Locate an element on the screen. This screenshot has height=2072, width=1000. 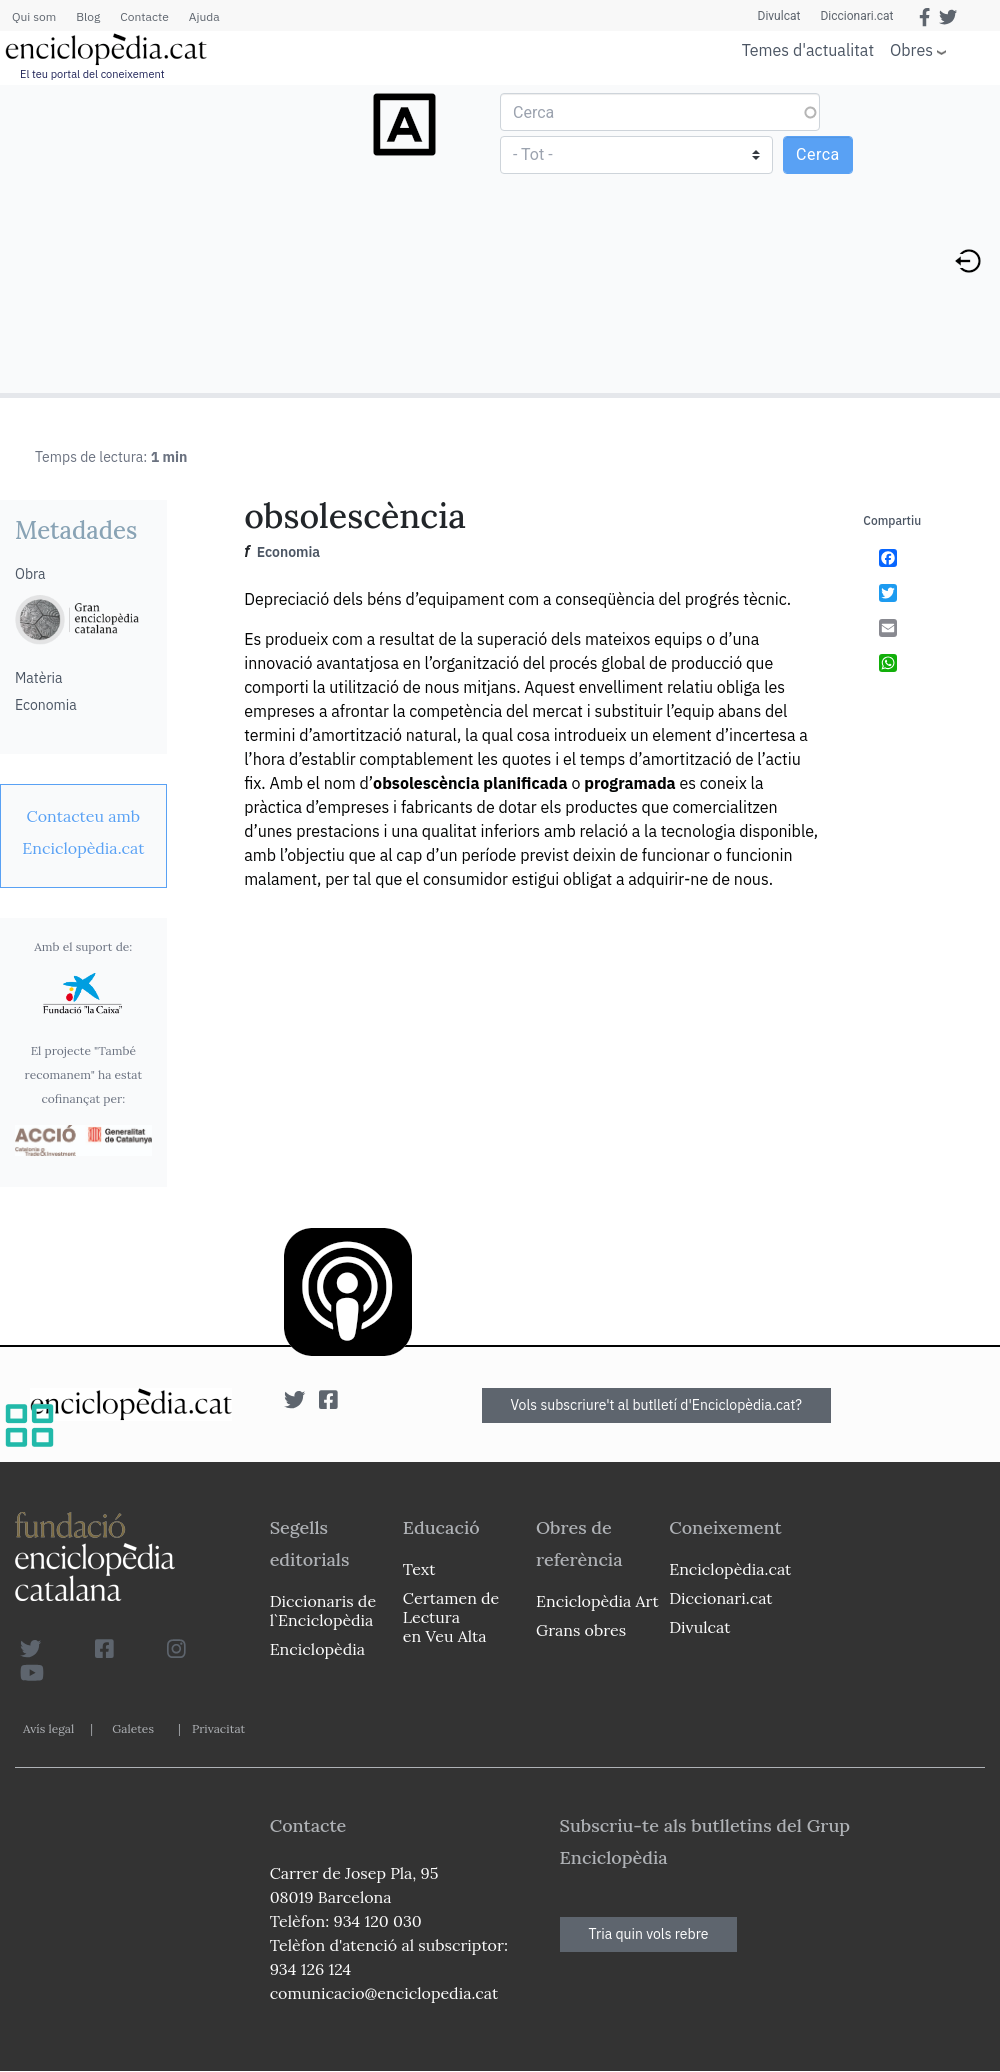
open apple podcasts app is located at coordinates (348, 1292).